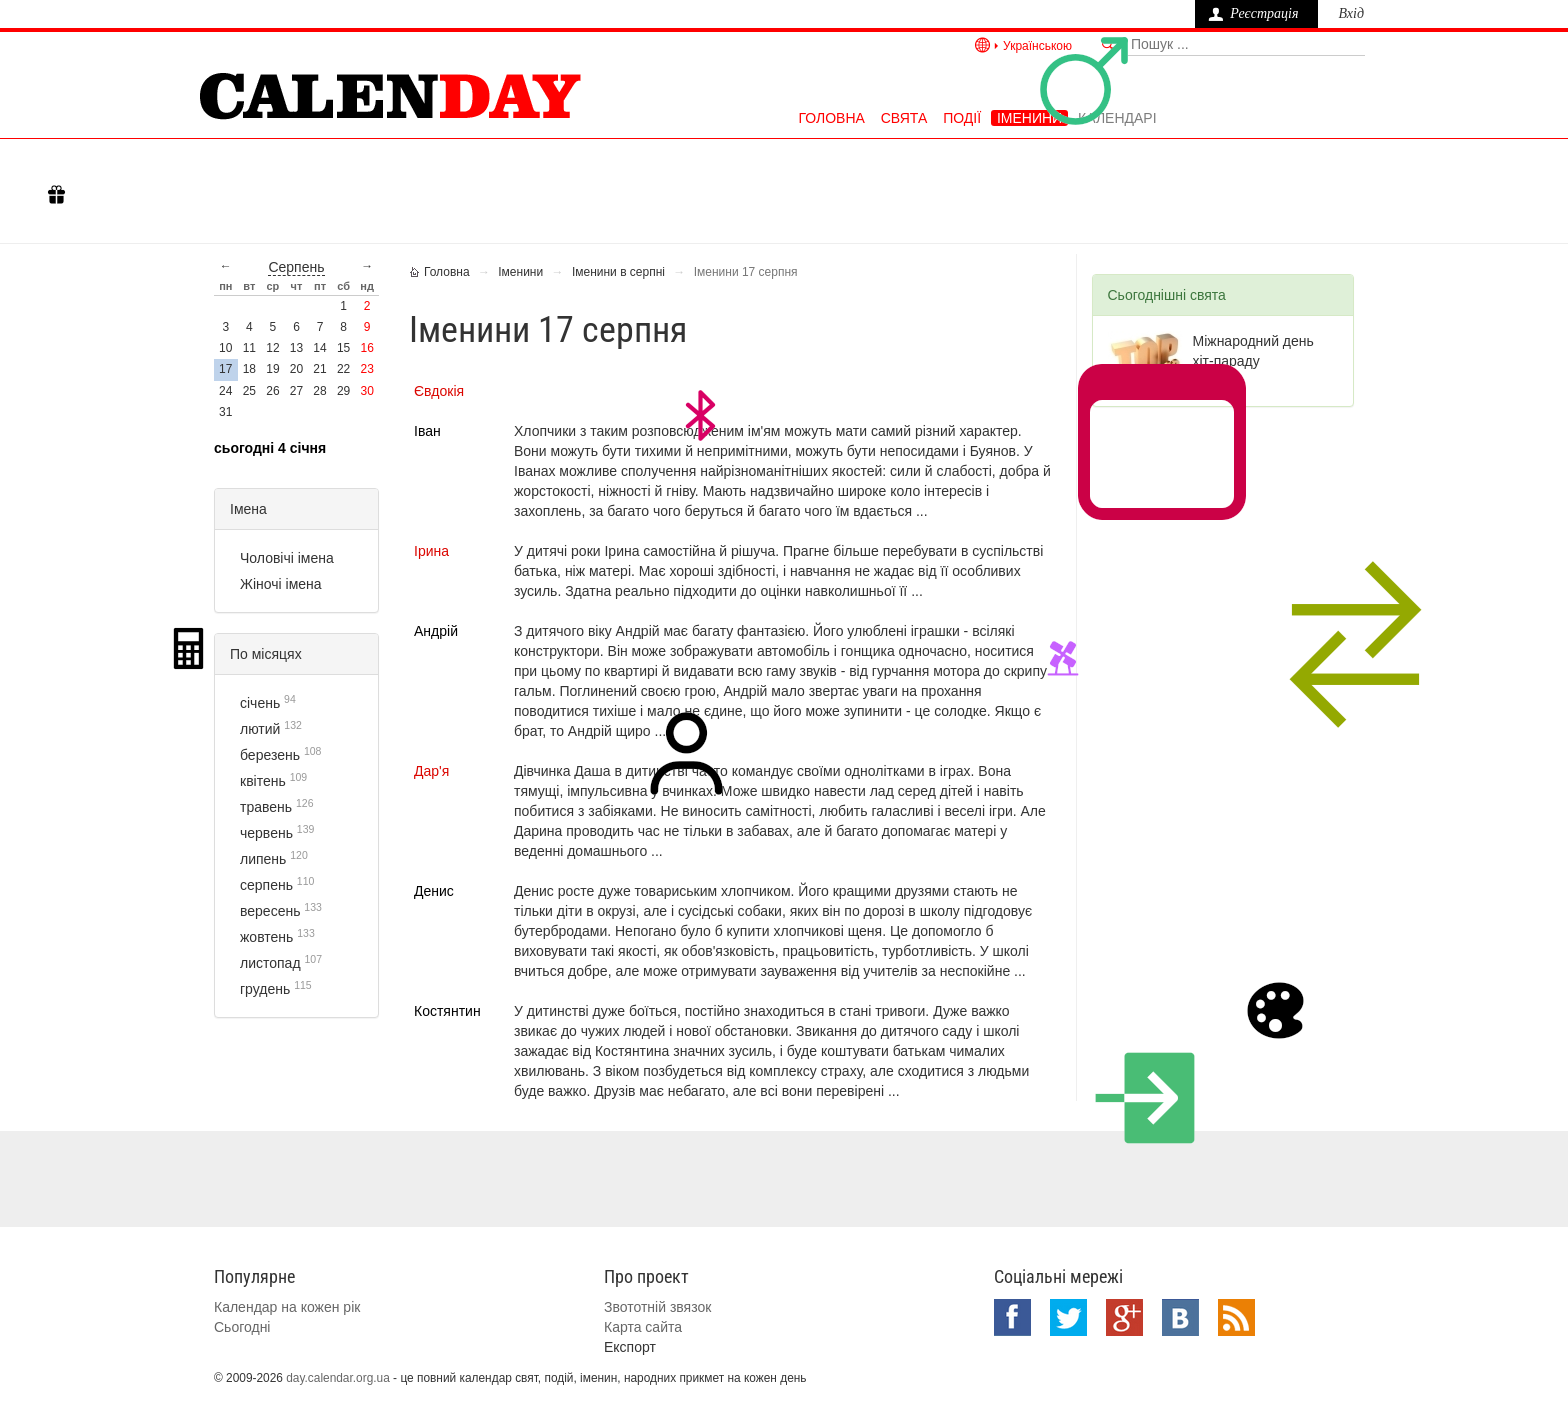 The height and width of the screenshot is (1407, 1568). What do you see at coordinates (686, 753) in the screenshot?
I see `view your profile` at bounding box center [686, 753].